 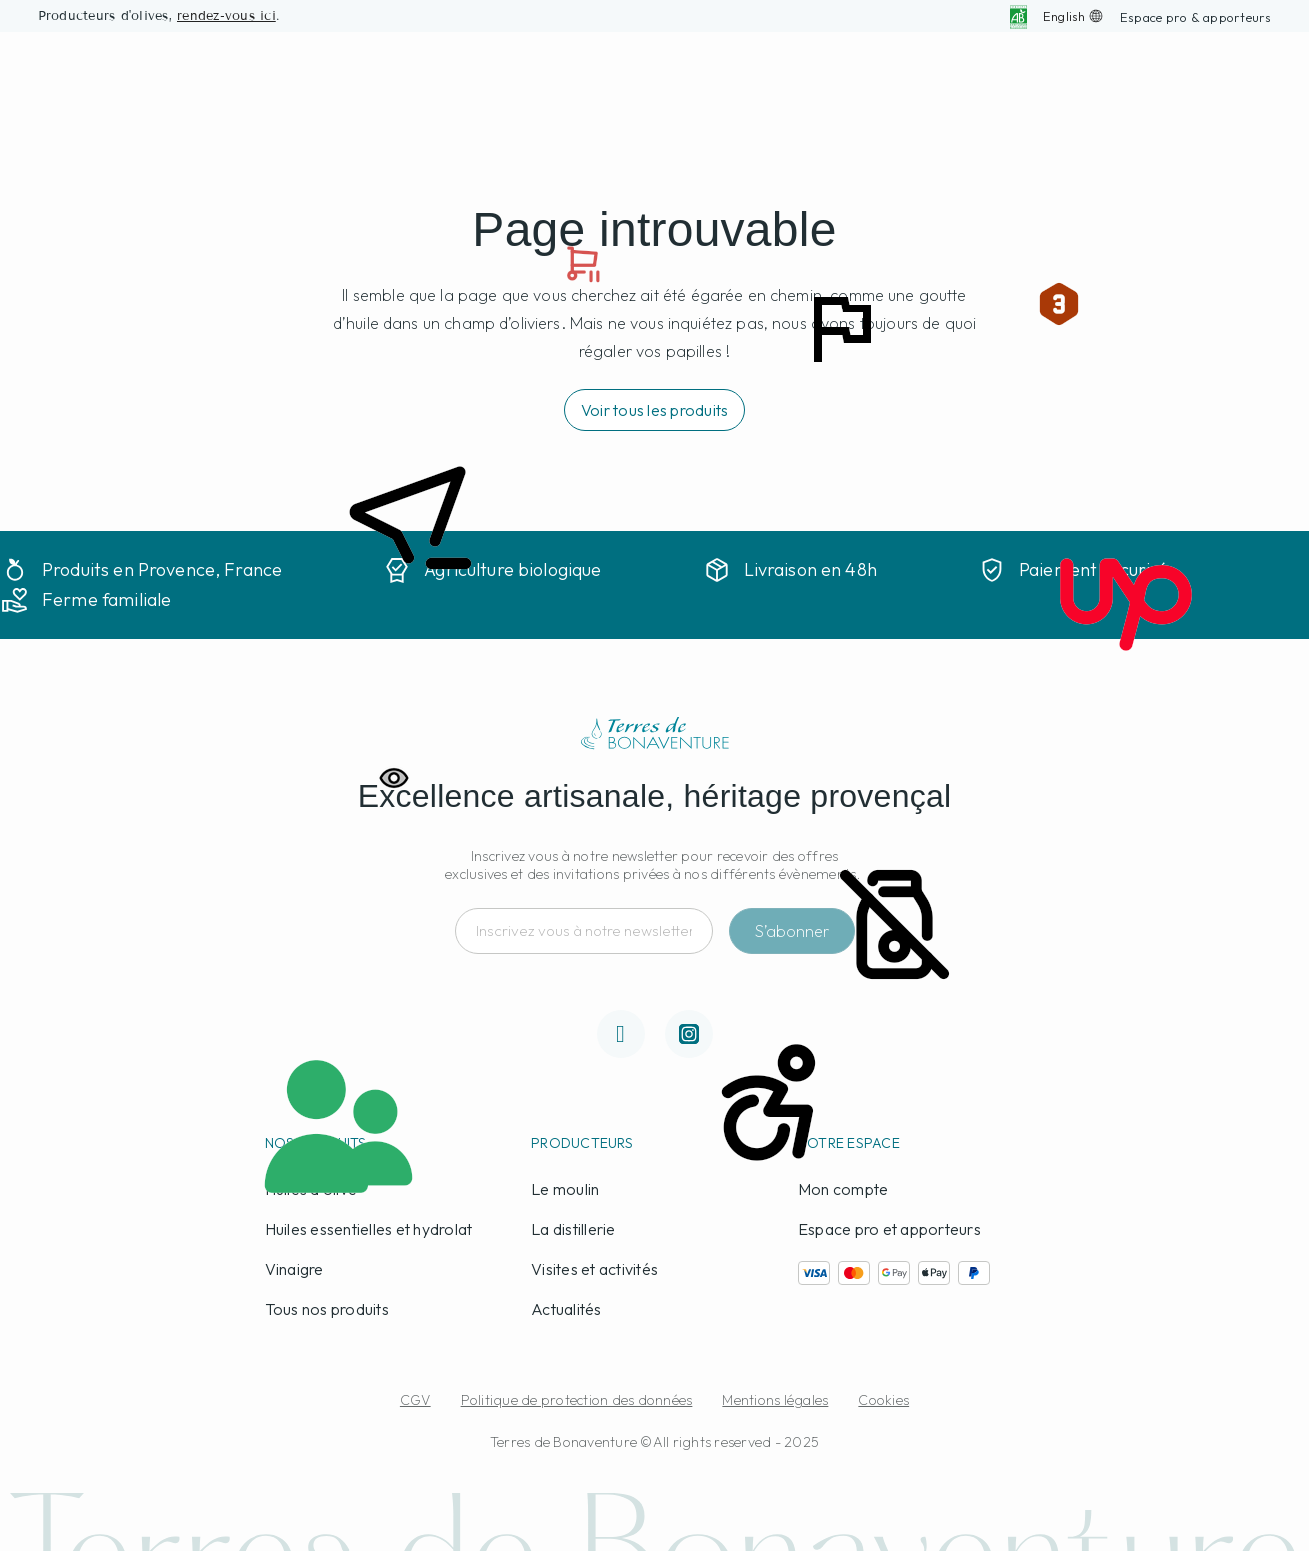 I want to click on indicates wheelchair accessible facilities, so click(x=771, y=1104).